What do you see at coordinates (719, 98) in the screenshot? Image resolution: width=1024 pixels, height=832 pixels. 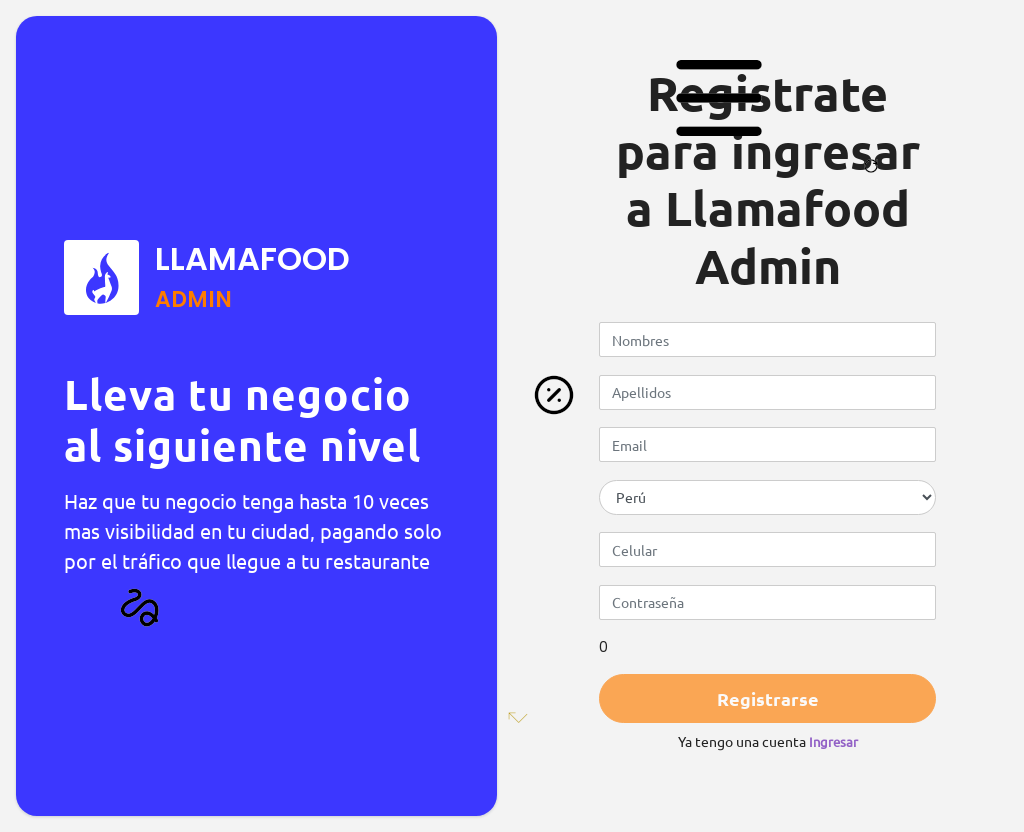 I see `open navigation menu` at bounding box center [719, 98].